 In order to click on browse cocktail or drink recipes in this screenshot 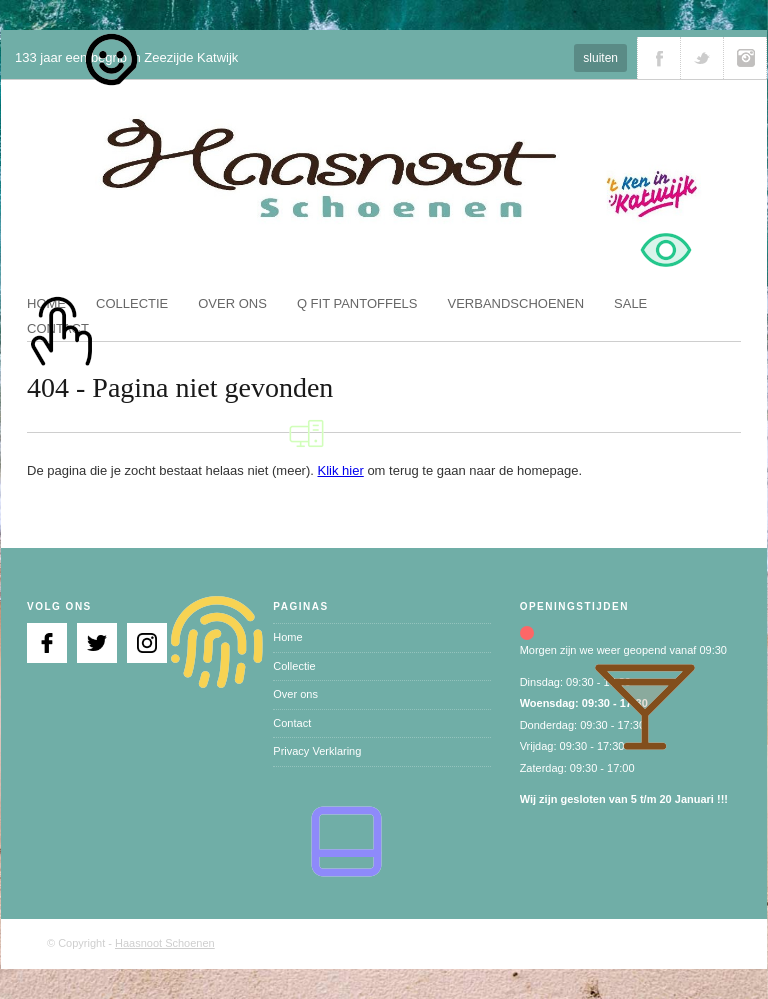, I will do `click(645, 707)`.